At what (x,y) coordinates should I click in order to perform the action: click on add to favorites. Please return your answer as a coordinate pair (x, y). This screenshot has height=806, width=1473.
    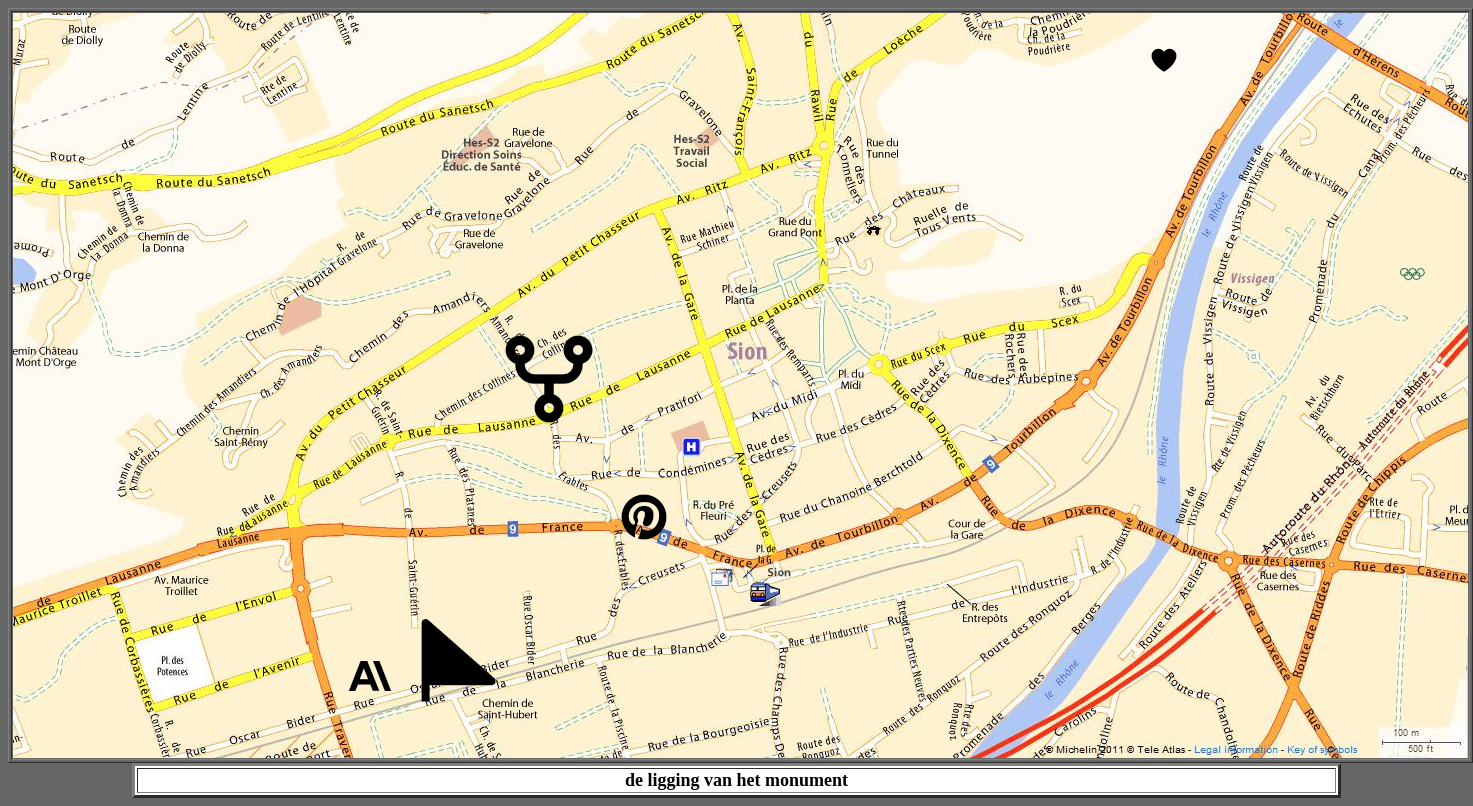
    Looking at the image, I should click on (1164, 60).